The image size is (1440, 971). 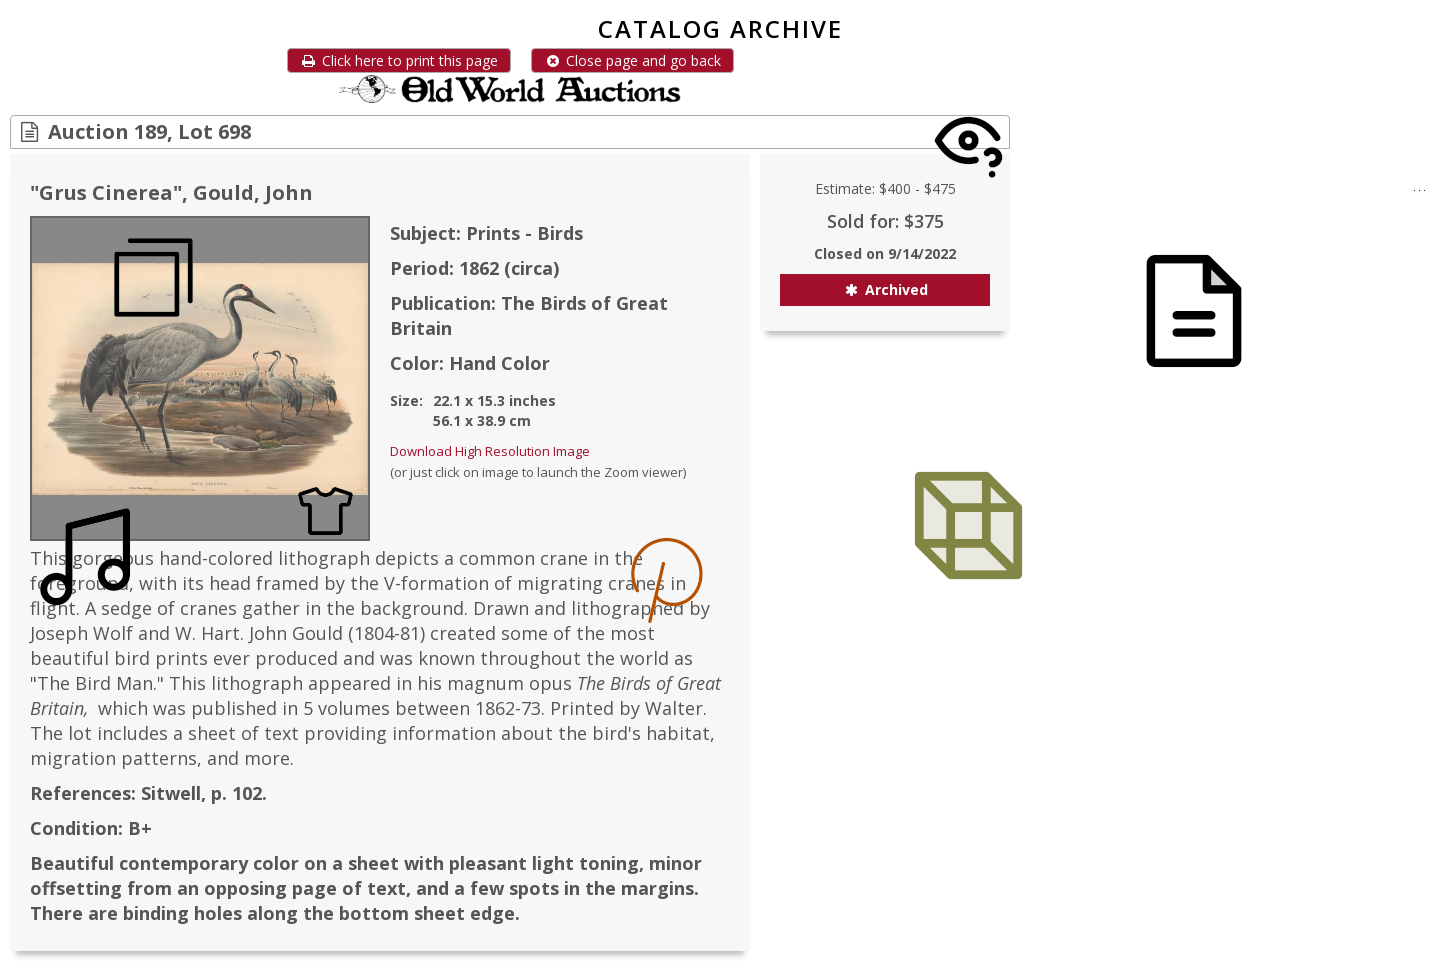 I want to click on open Pinterest app, so click(x=663, y=580).